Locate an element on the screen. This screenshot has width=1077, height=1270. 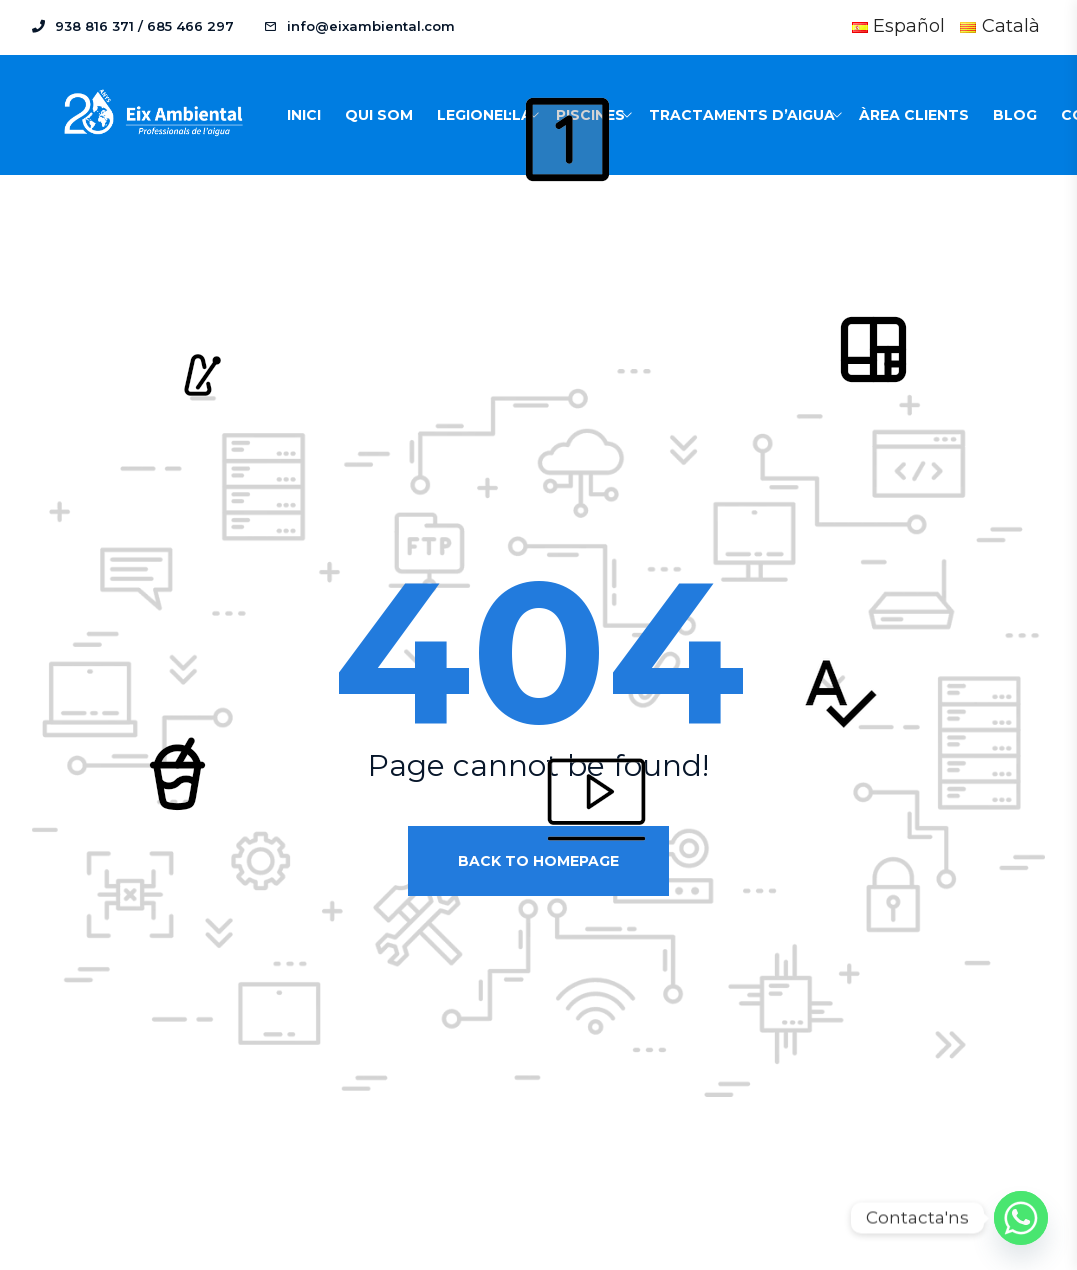
check spelling and grammar is located at coordinates (838, 691).